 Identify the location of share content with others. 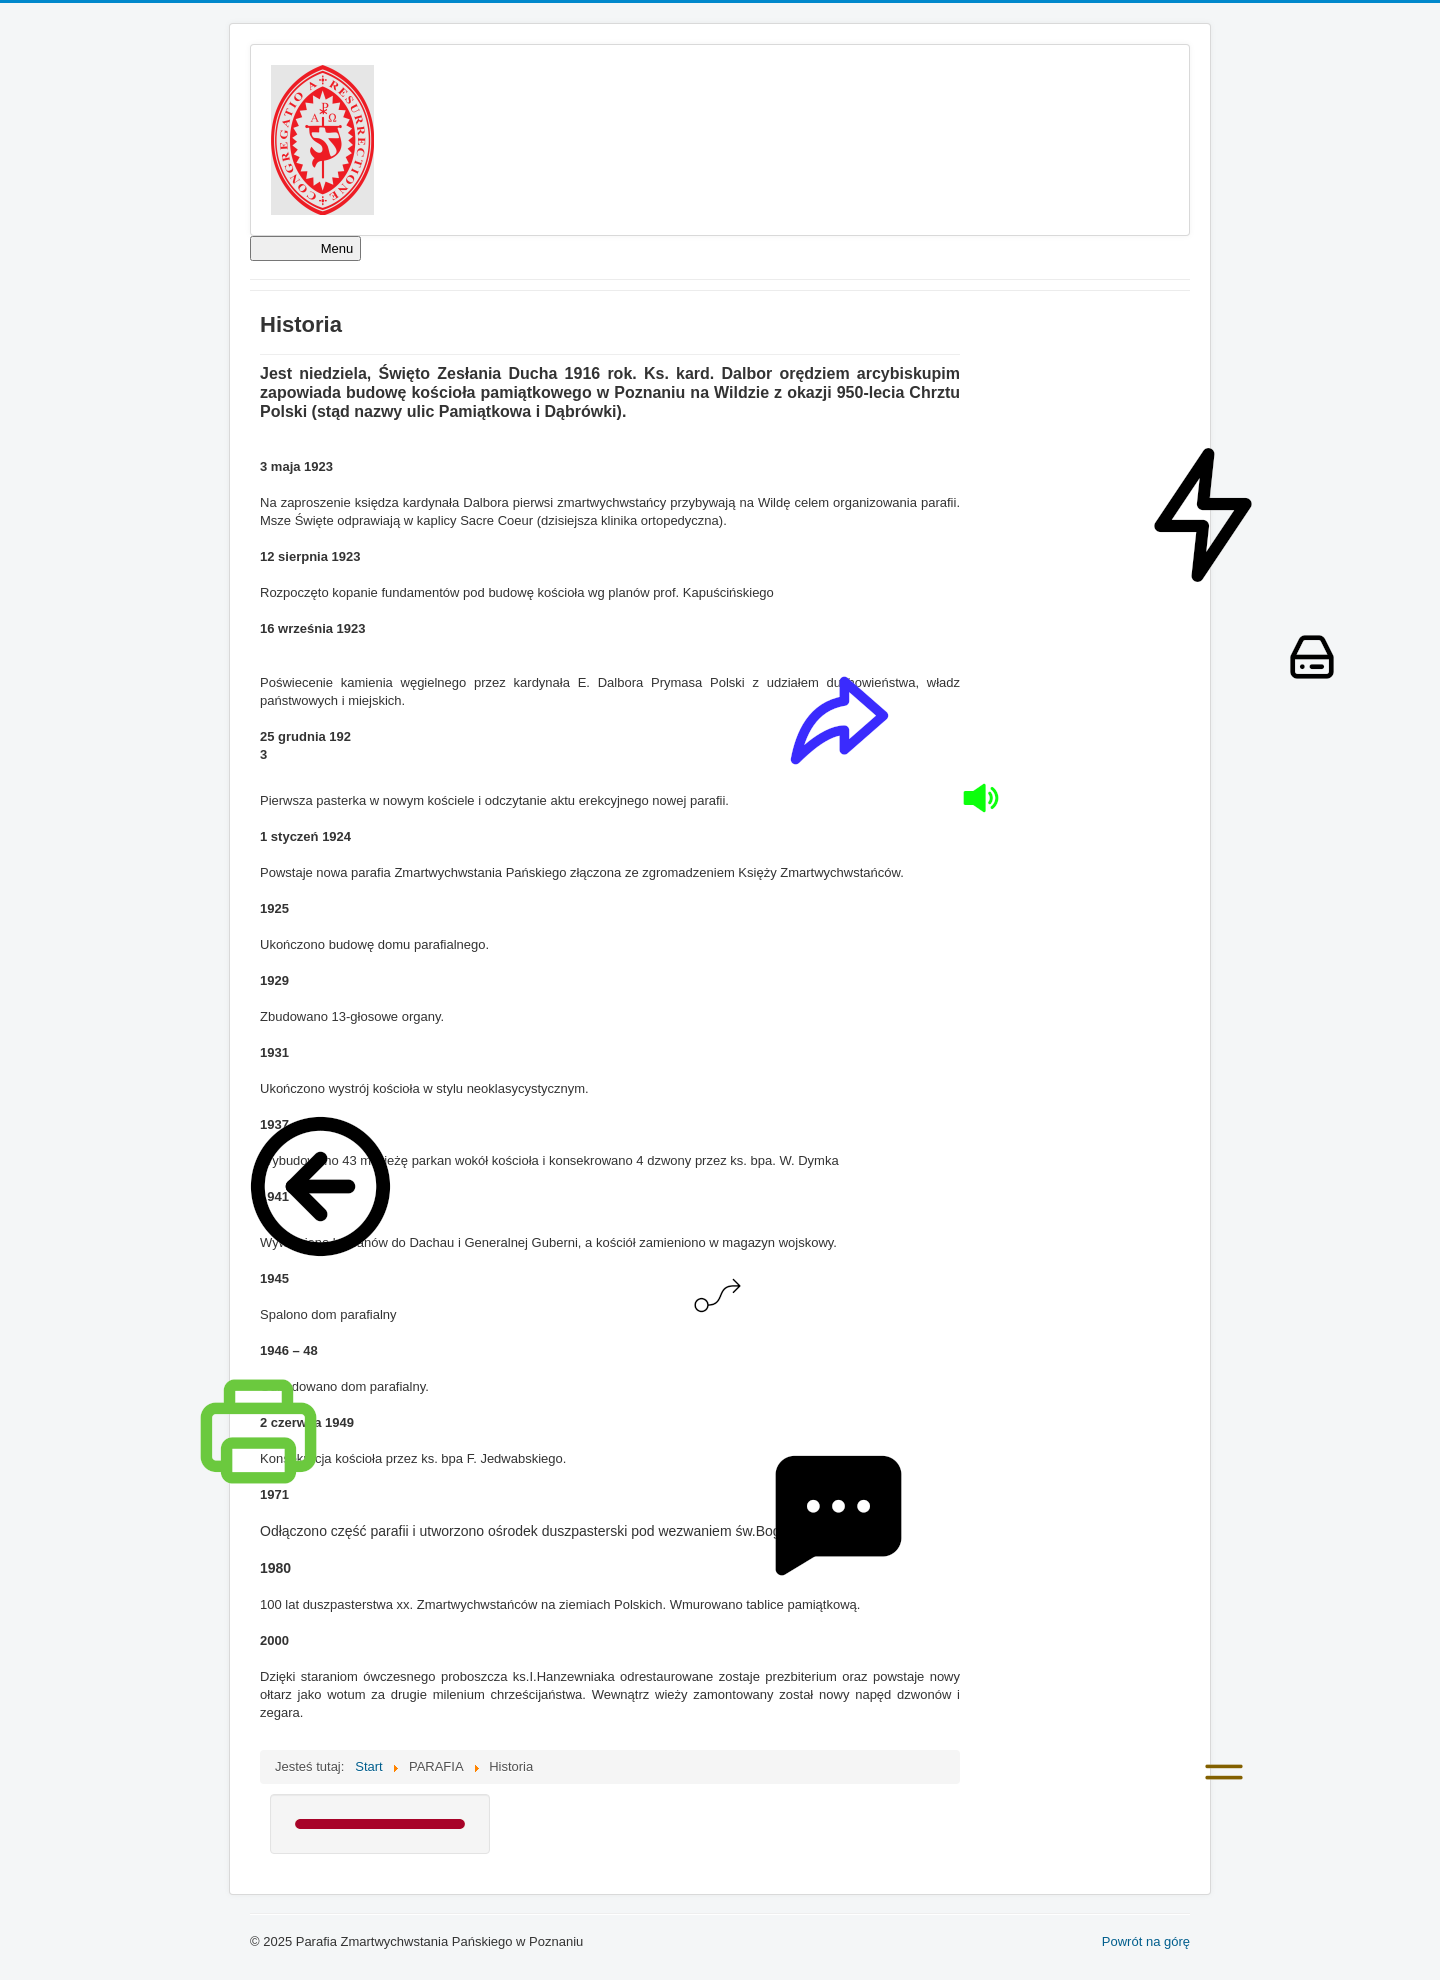
(839, 720).